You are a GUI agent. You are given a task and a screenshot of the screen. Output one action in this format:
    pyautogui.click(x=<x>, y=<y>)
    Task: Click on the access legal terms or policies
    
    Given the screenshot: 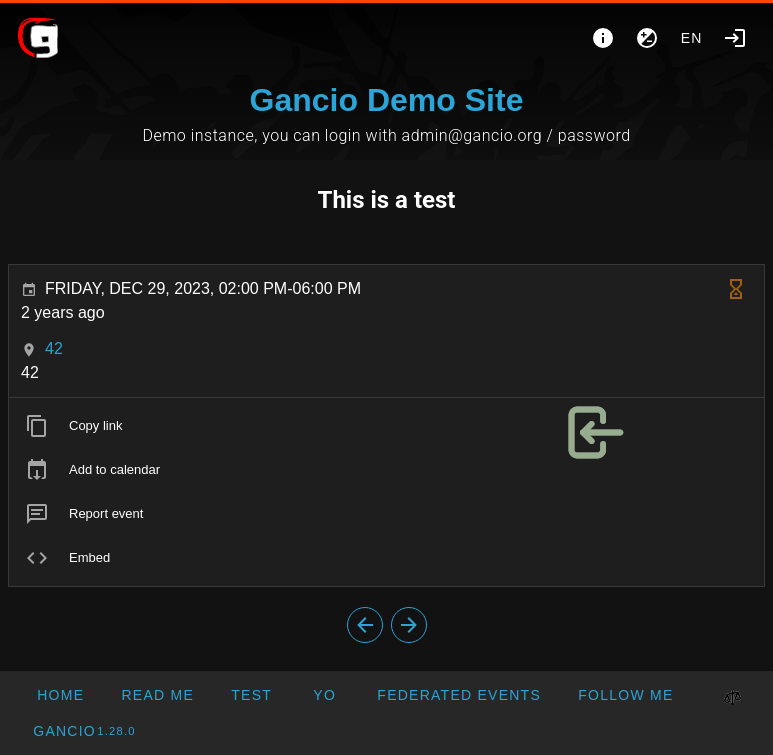 What is the action you would take?
    pyautogui.click(x=732, y=697)
    